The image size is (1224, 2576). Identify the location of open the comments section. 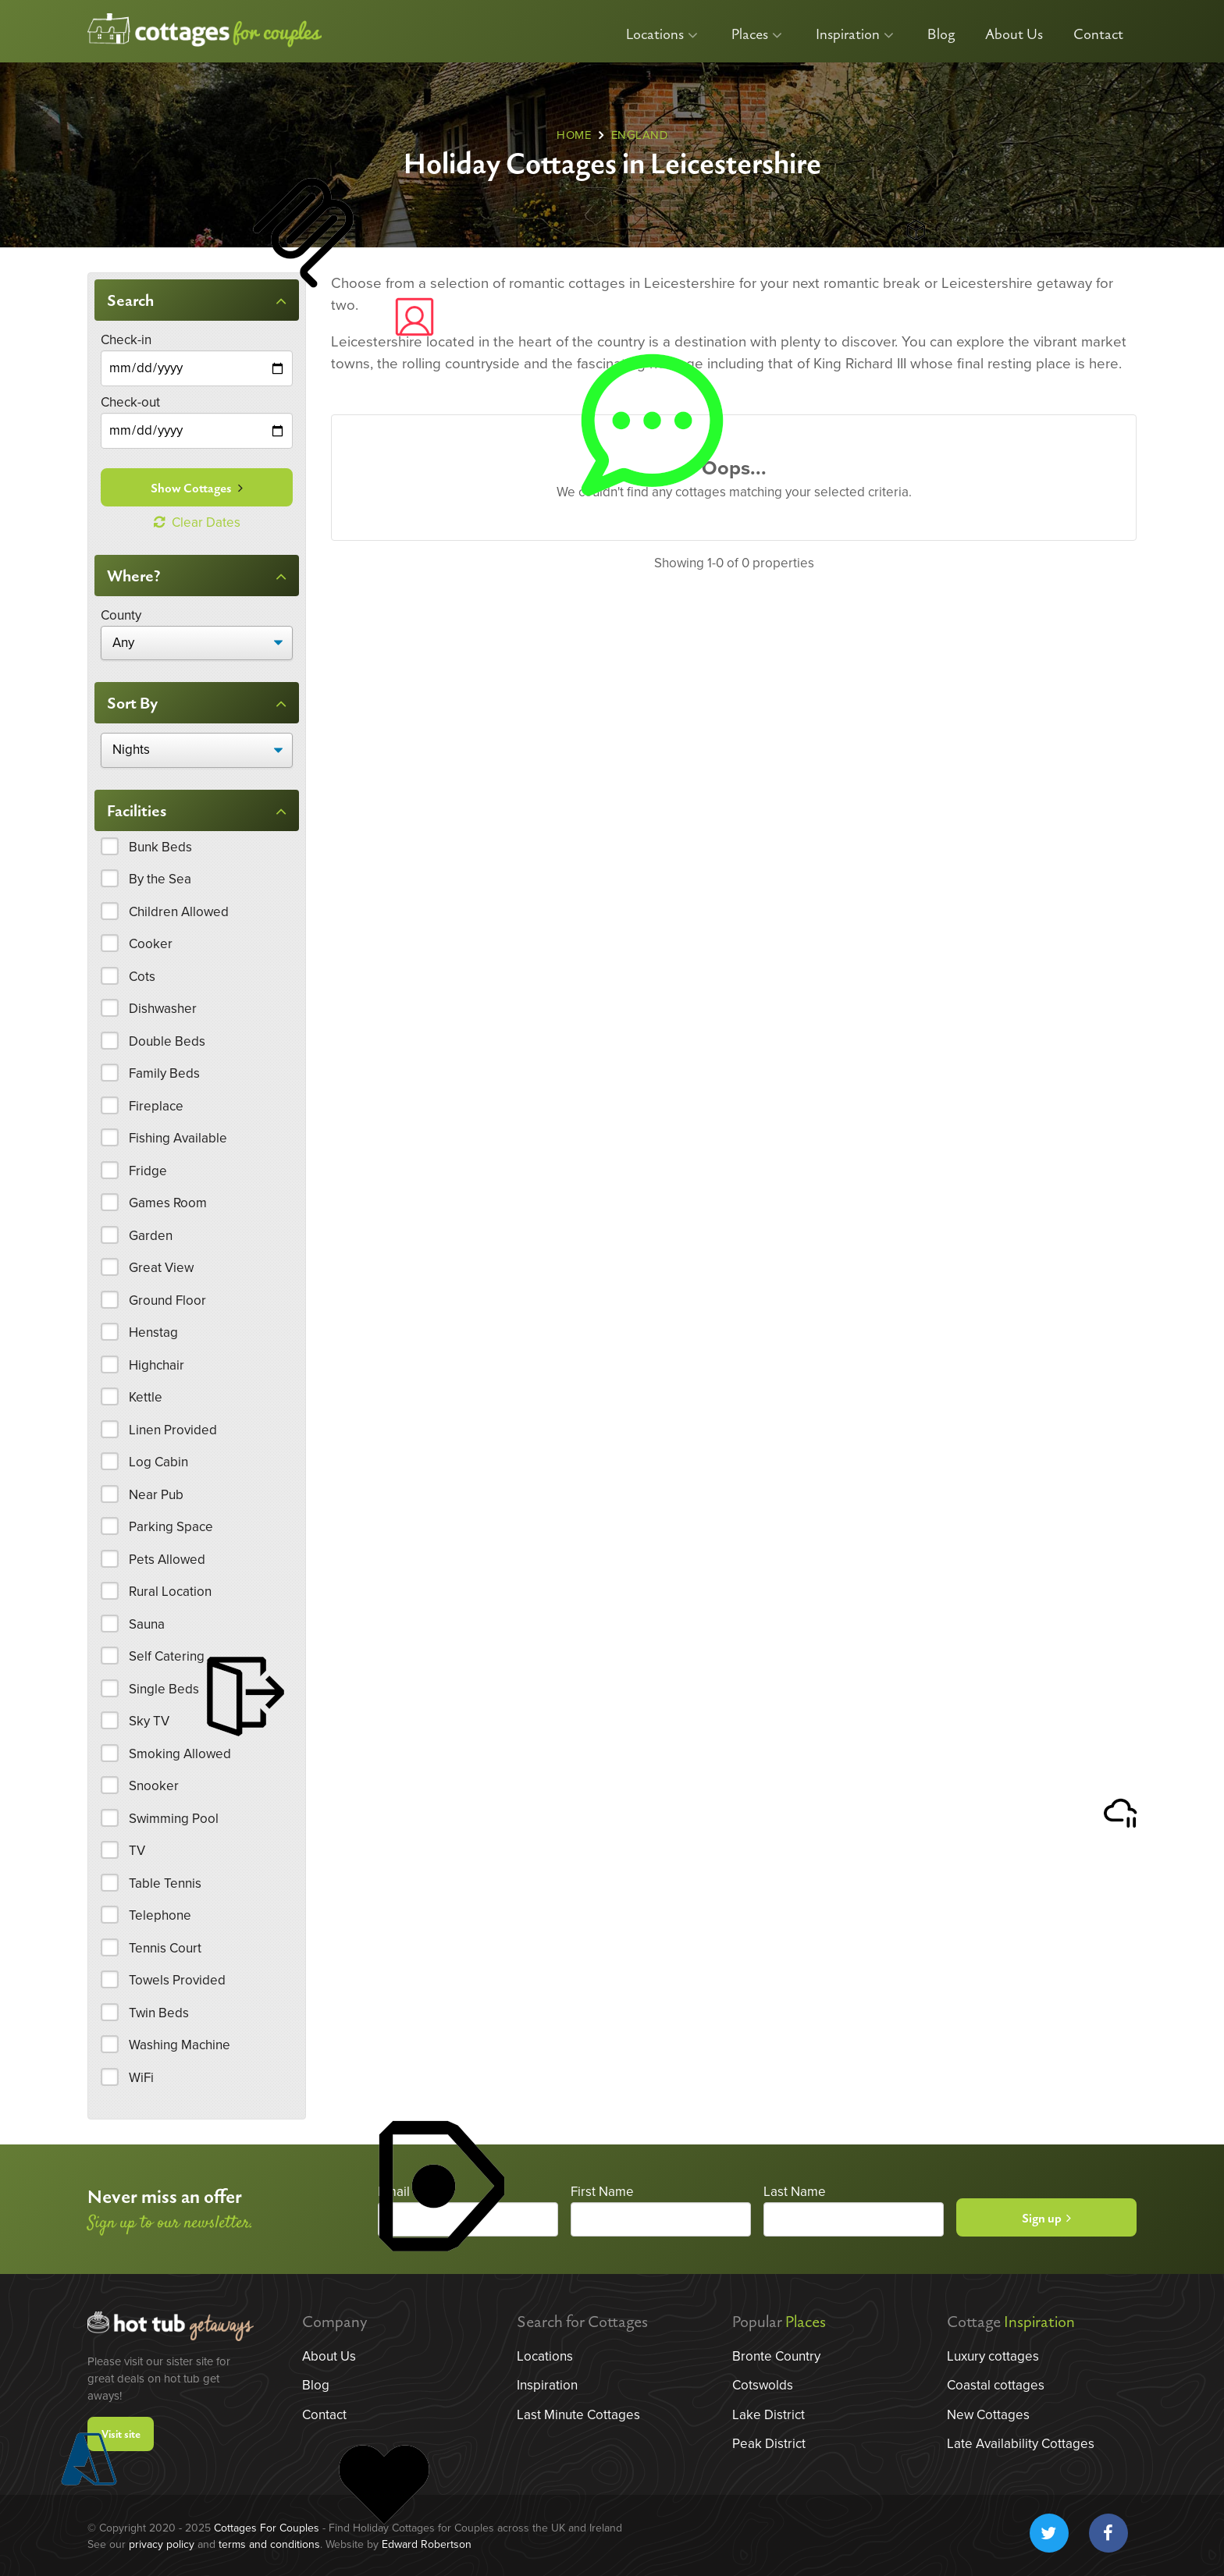
(652, 425).